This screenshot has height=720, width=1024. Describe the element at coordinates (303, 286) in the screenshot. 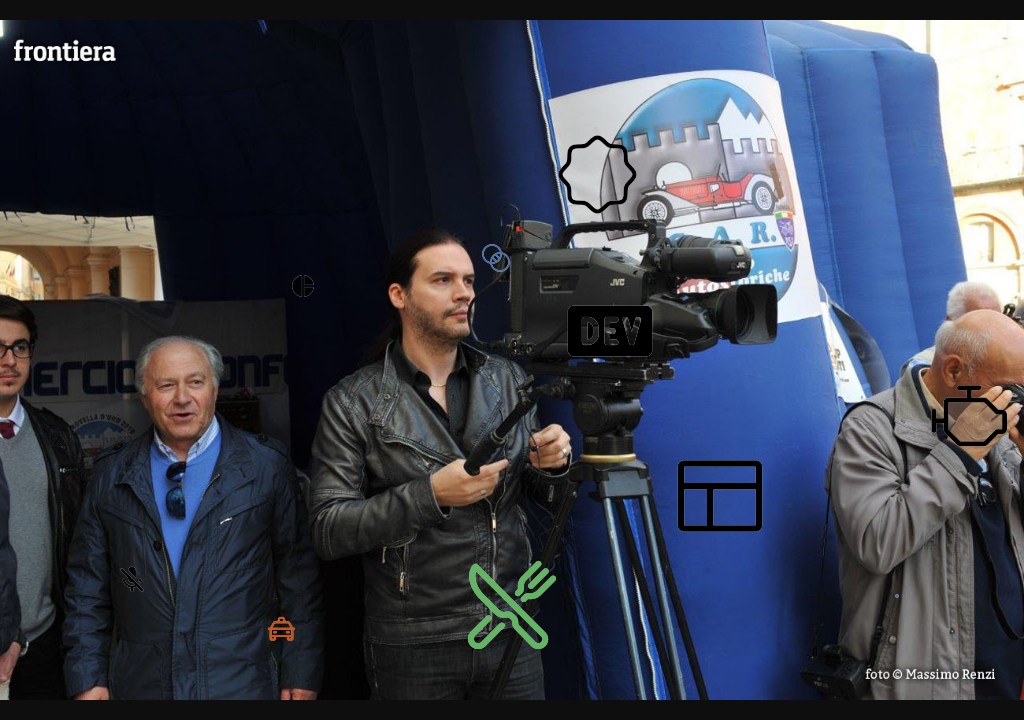

I see `view data breakdown or statistics` at that location.